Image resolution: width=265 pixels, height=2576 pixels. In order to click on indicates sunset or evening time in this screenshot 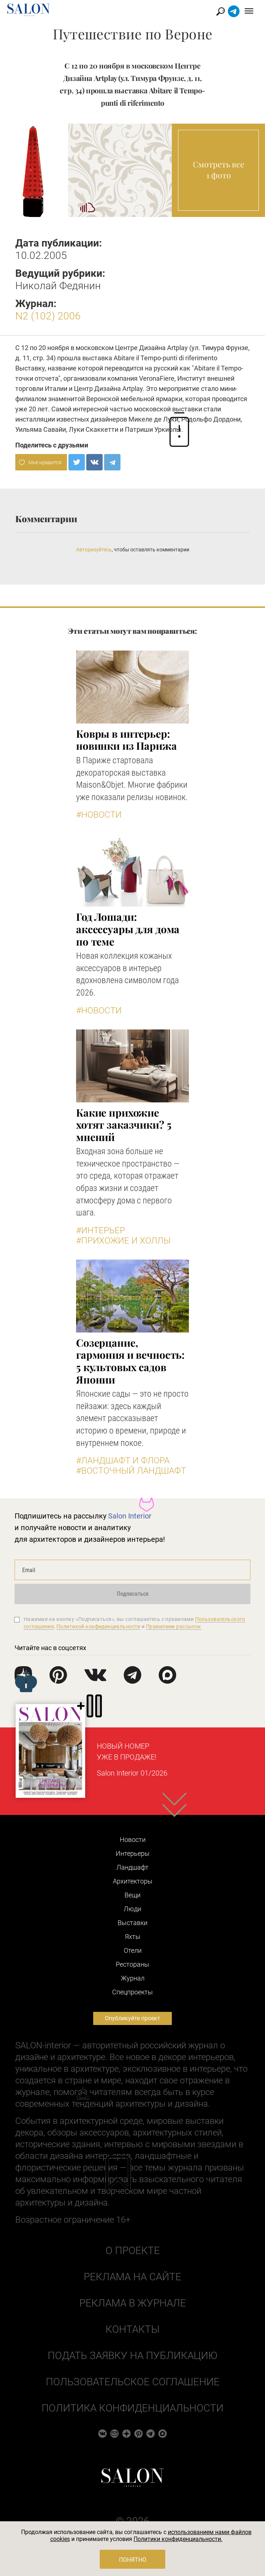, I will do `click(83, 2094)`.